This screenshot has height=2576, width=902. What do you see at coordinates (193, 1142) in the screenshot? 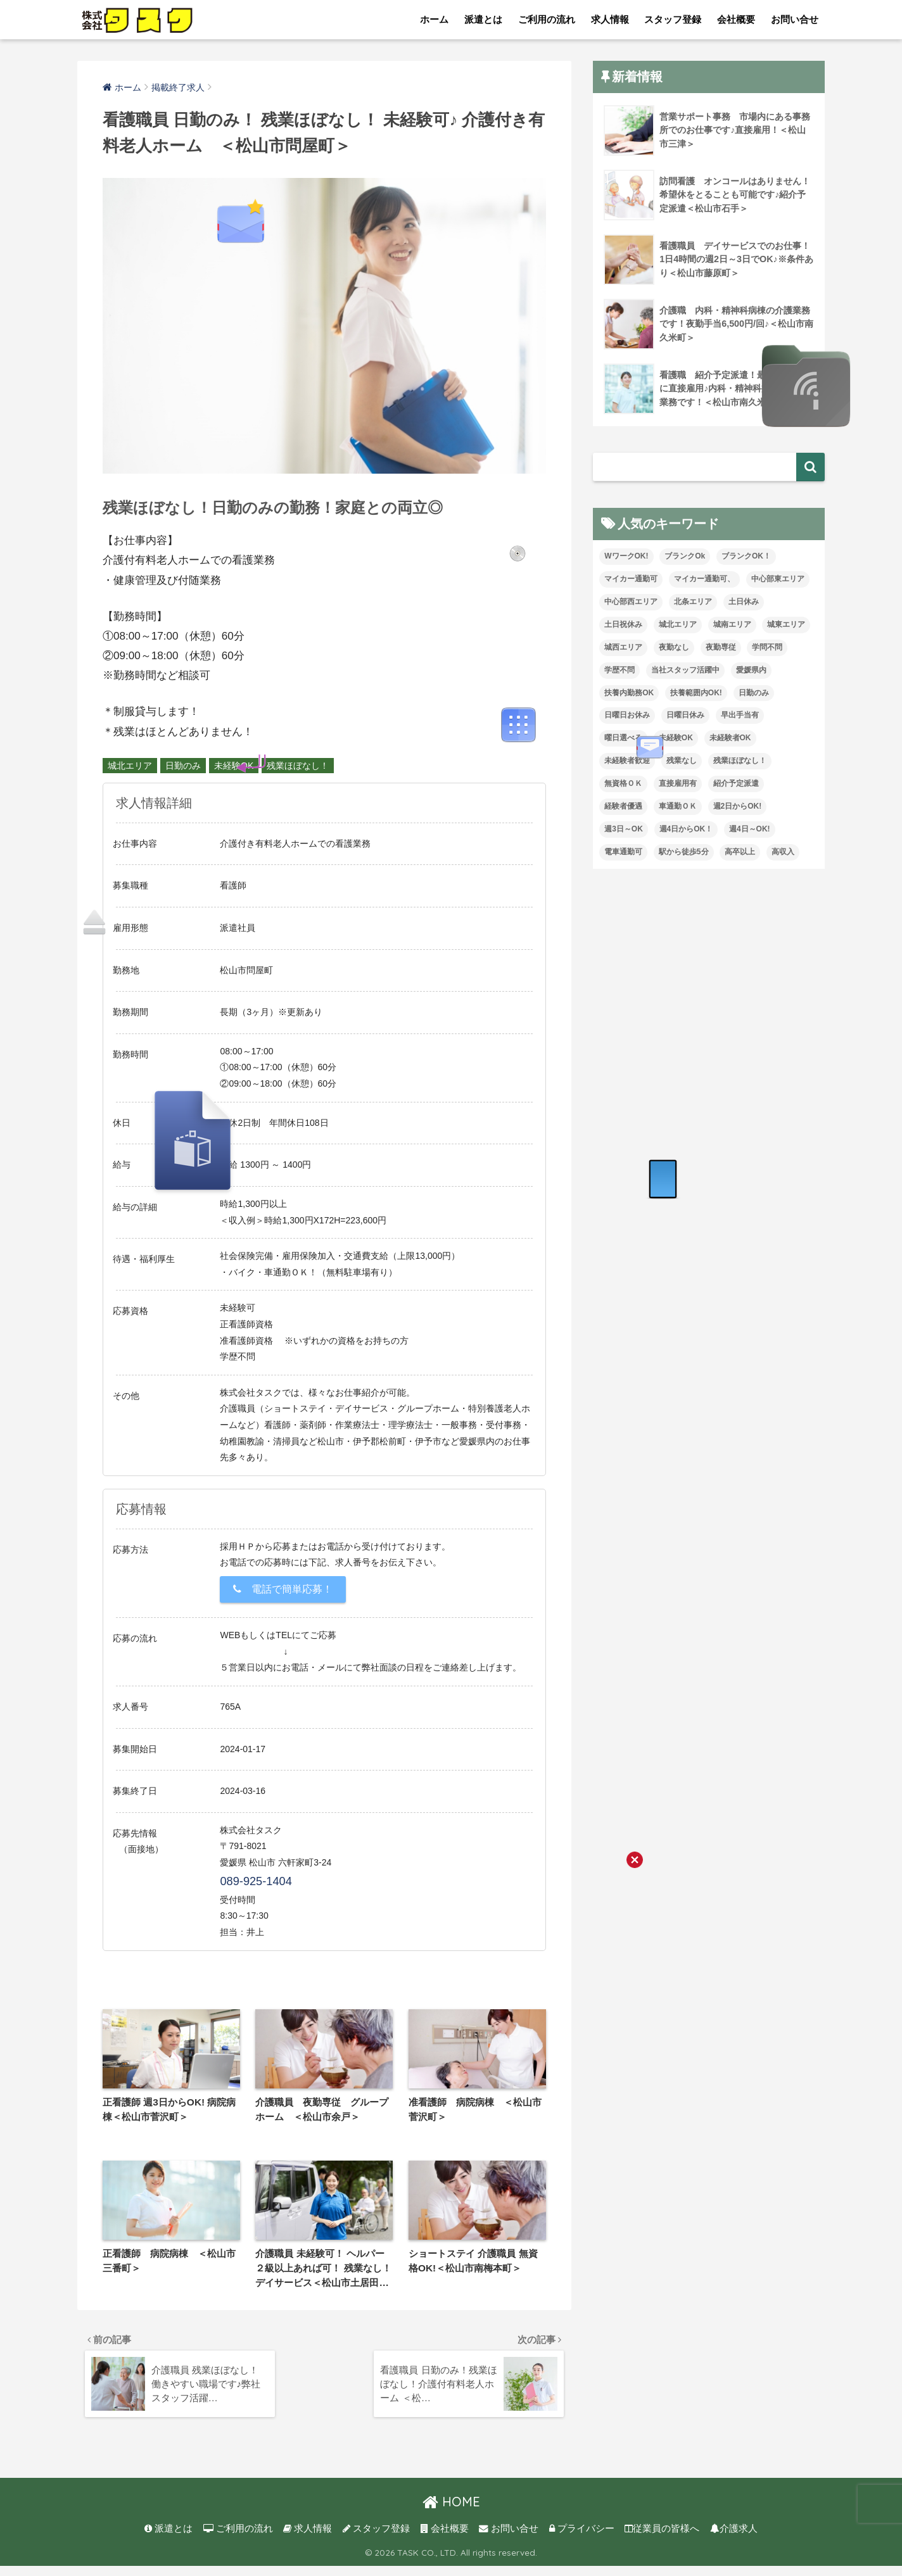
I see `a DWG file containing CAD or 3D drawing data` at bounding box center [193, 1142].